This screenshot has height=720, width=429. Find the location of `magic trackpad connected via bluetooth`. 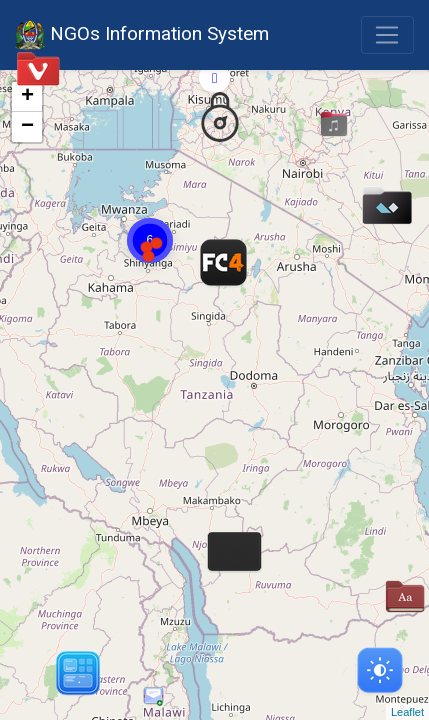

magic trackpad connected via bluetooth is located at coordinates (234, 551).